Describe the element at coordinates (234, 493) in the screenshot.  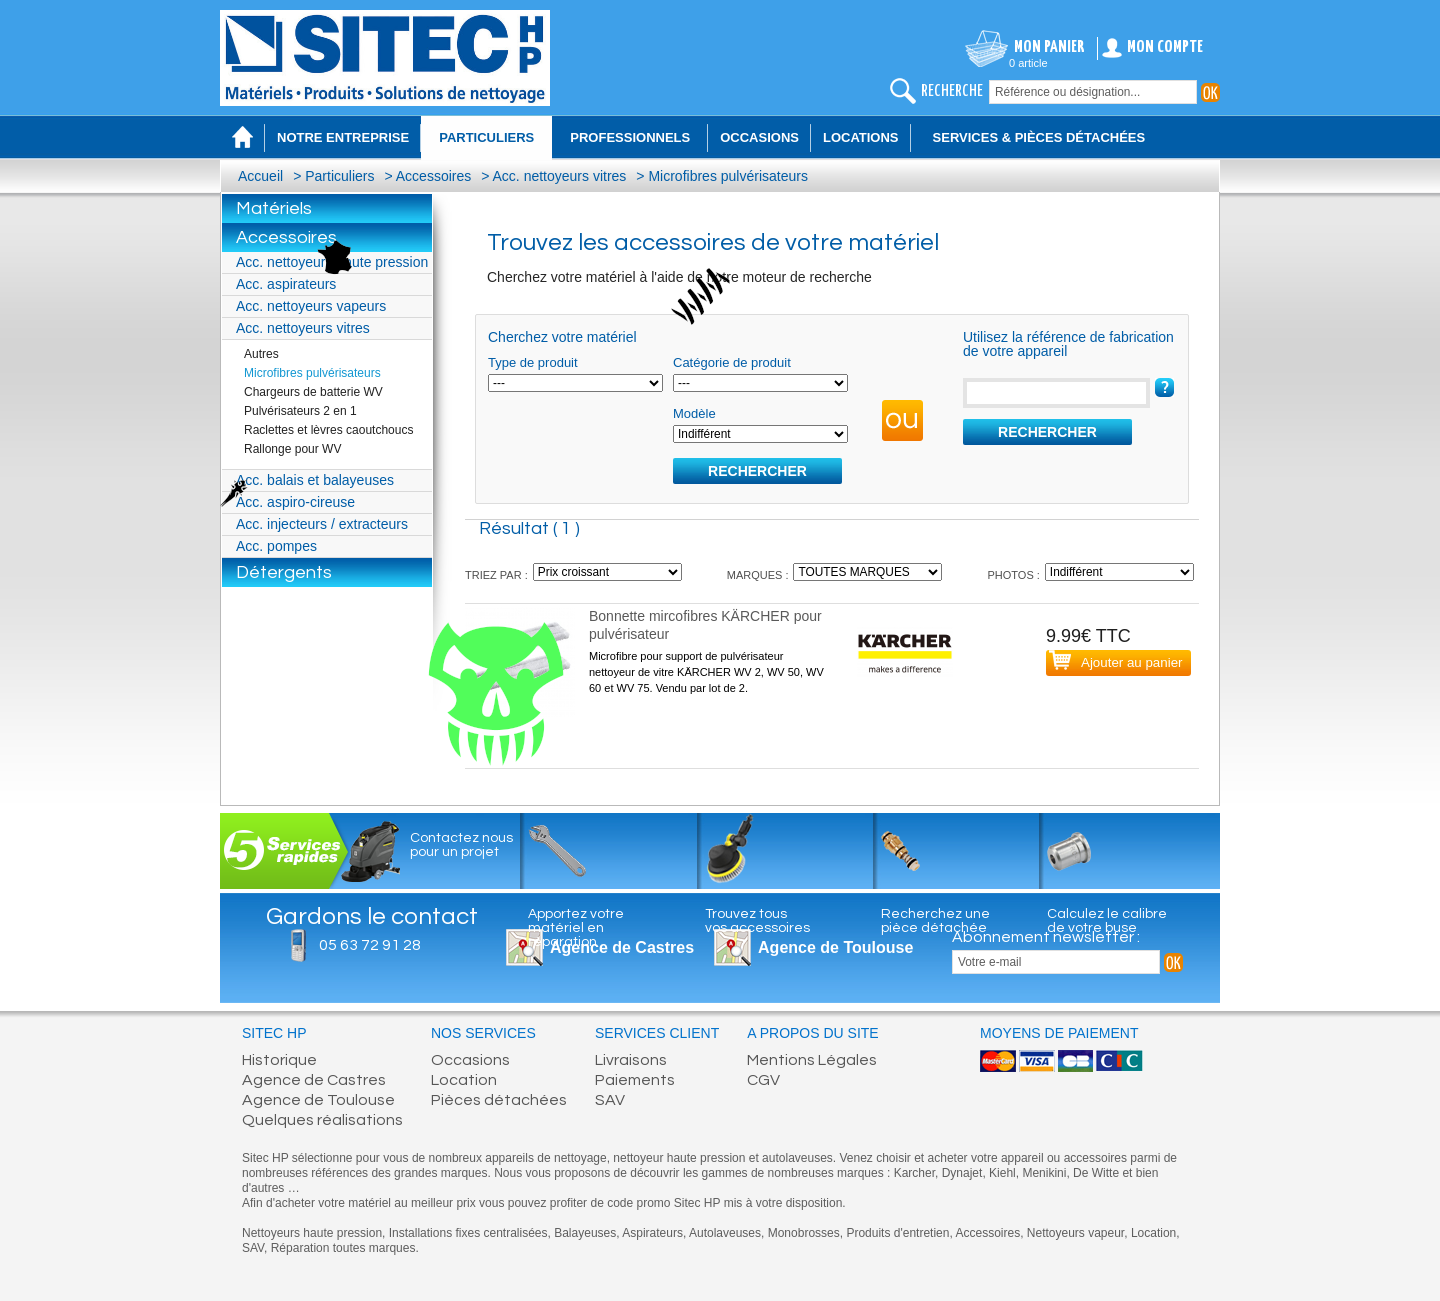
I see `equip a wooden club weapon` at that location.